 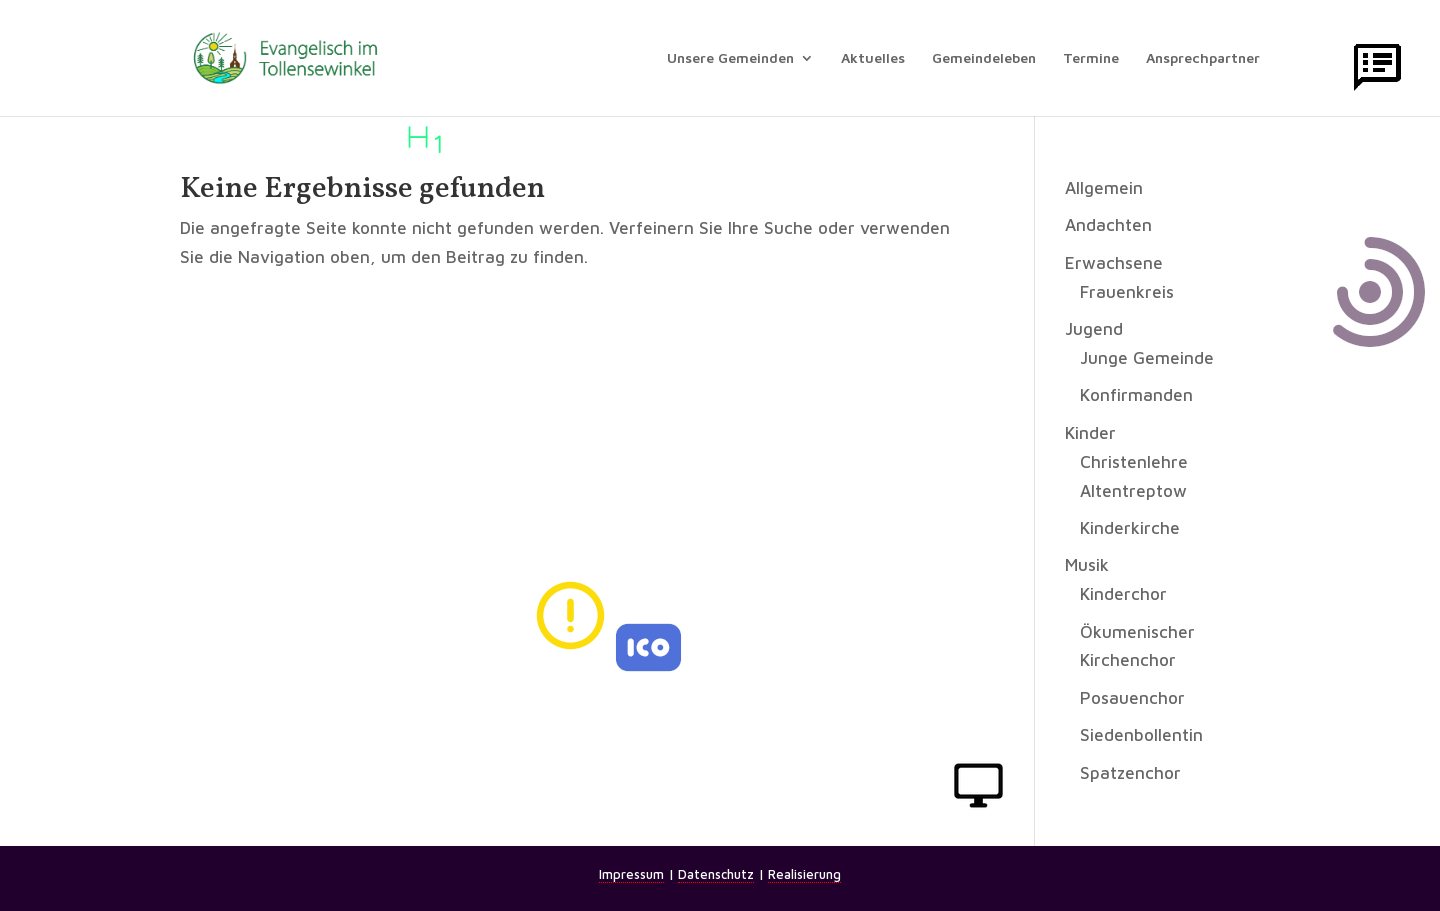 I want to click on view circular chart or arc graph data, so click(x=1370, y=292).